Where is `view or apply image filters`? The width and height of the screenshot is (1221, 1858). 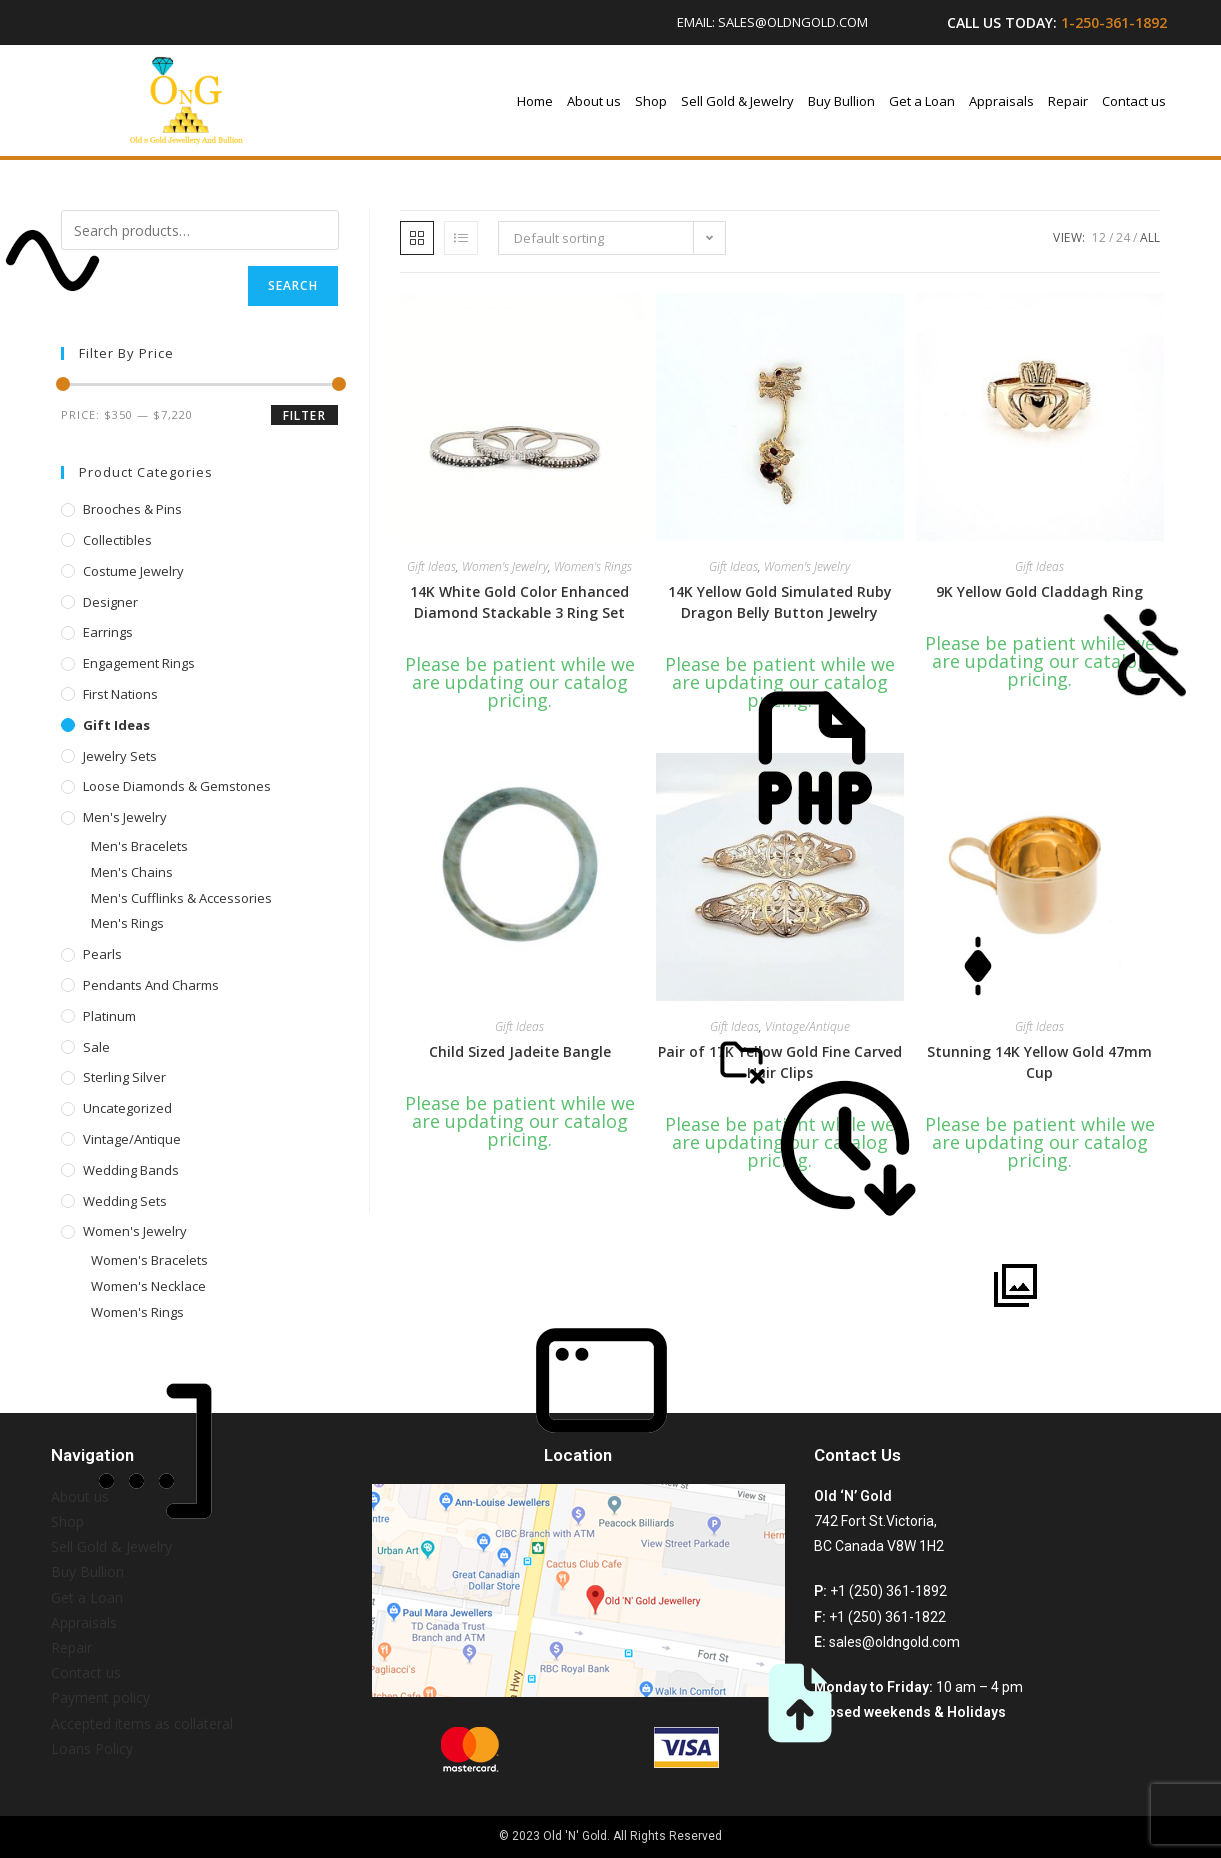
view or apply image filters is located at coordinates (1015, 1285).